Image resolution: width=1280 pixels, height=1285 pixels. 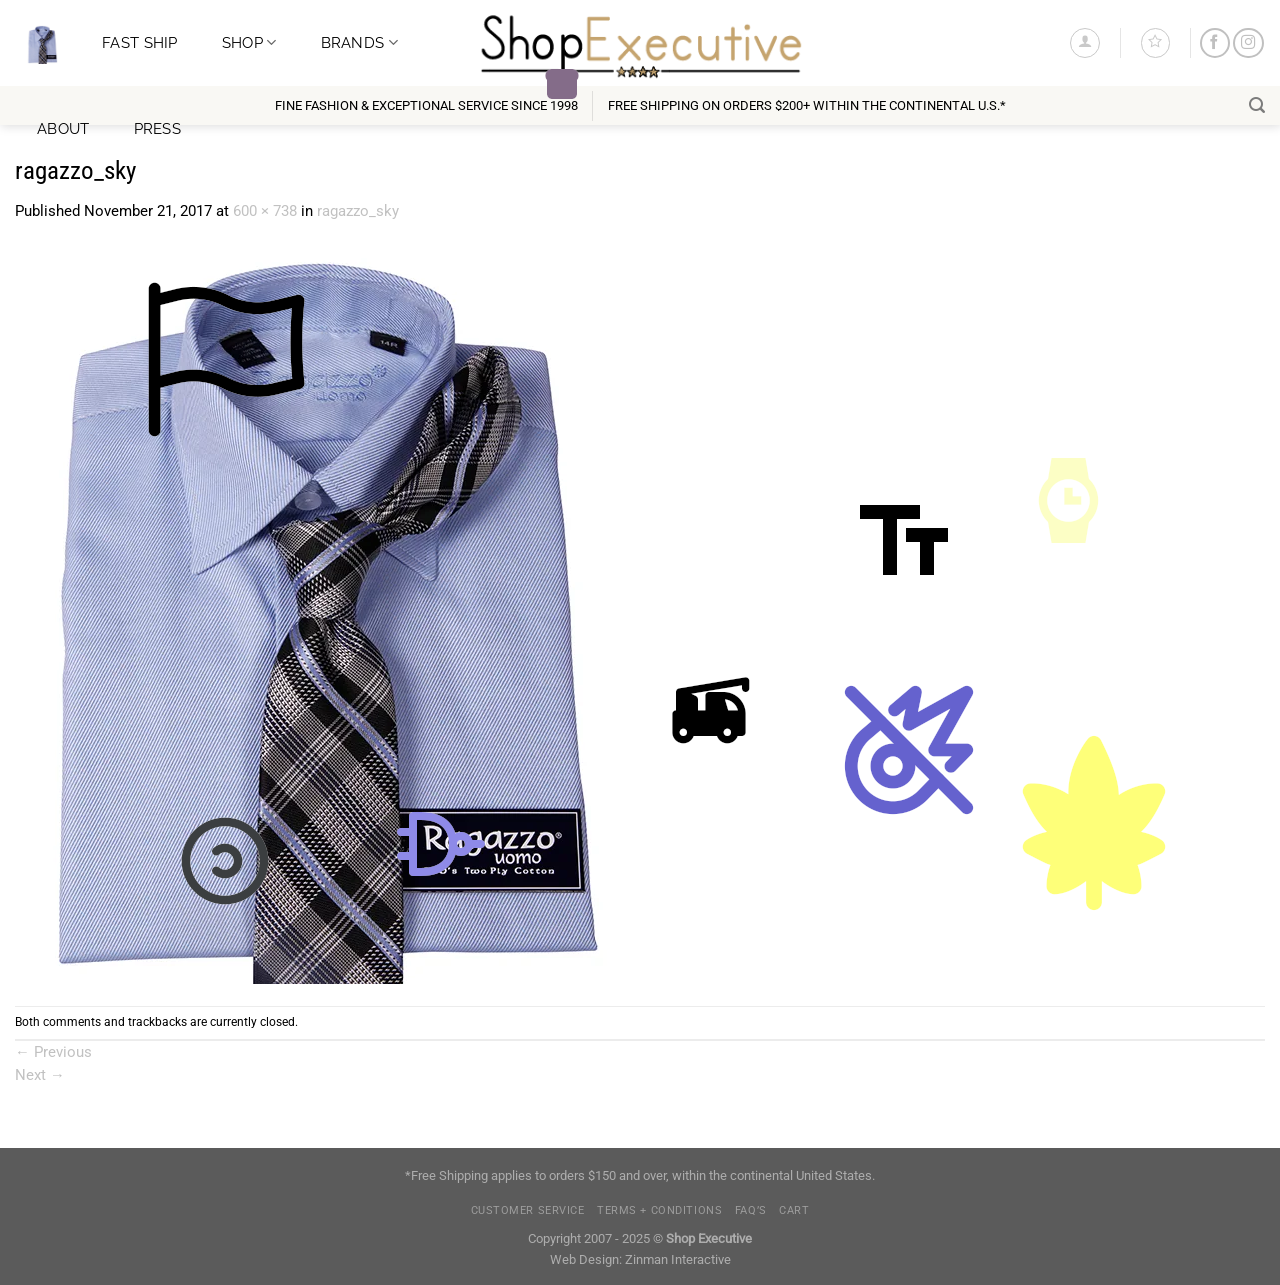 What do you see at coordinates (709, 714) in the screenshot?
I see `request roadside assistance or towing` at bounding box center [709, 714].